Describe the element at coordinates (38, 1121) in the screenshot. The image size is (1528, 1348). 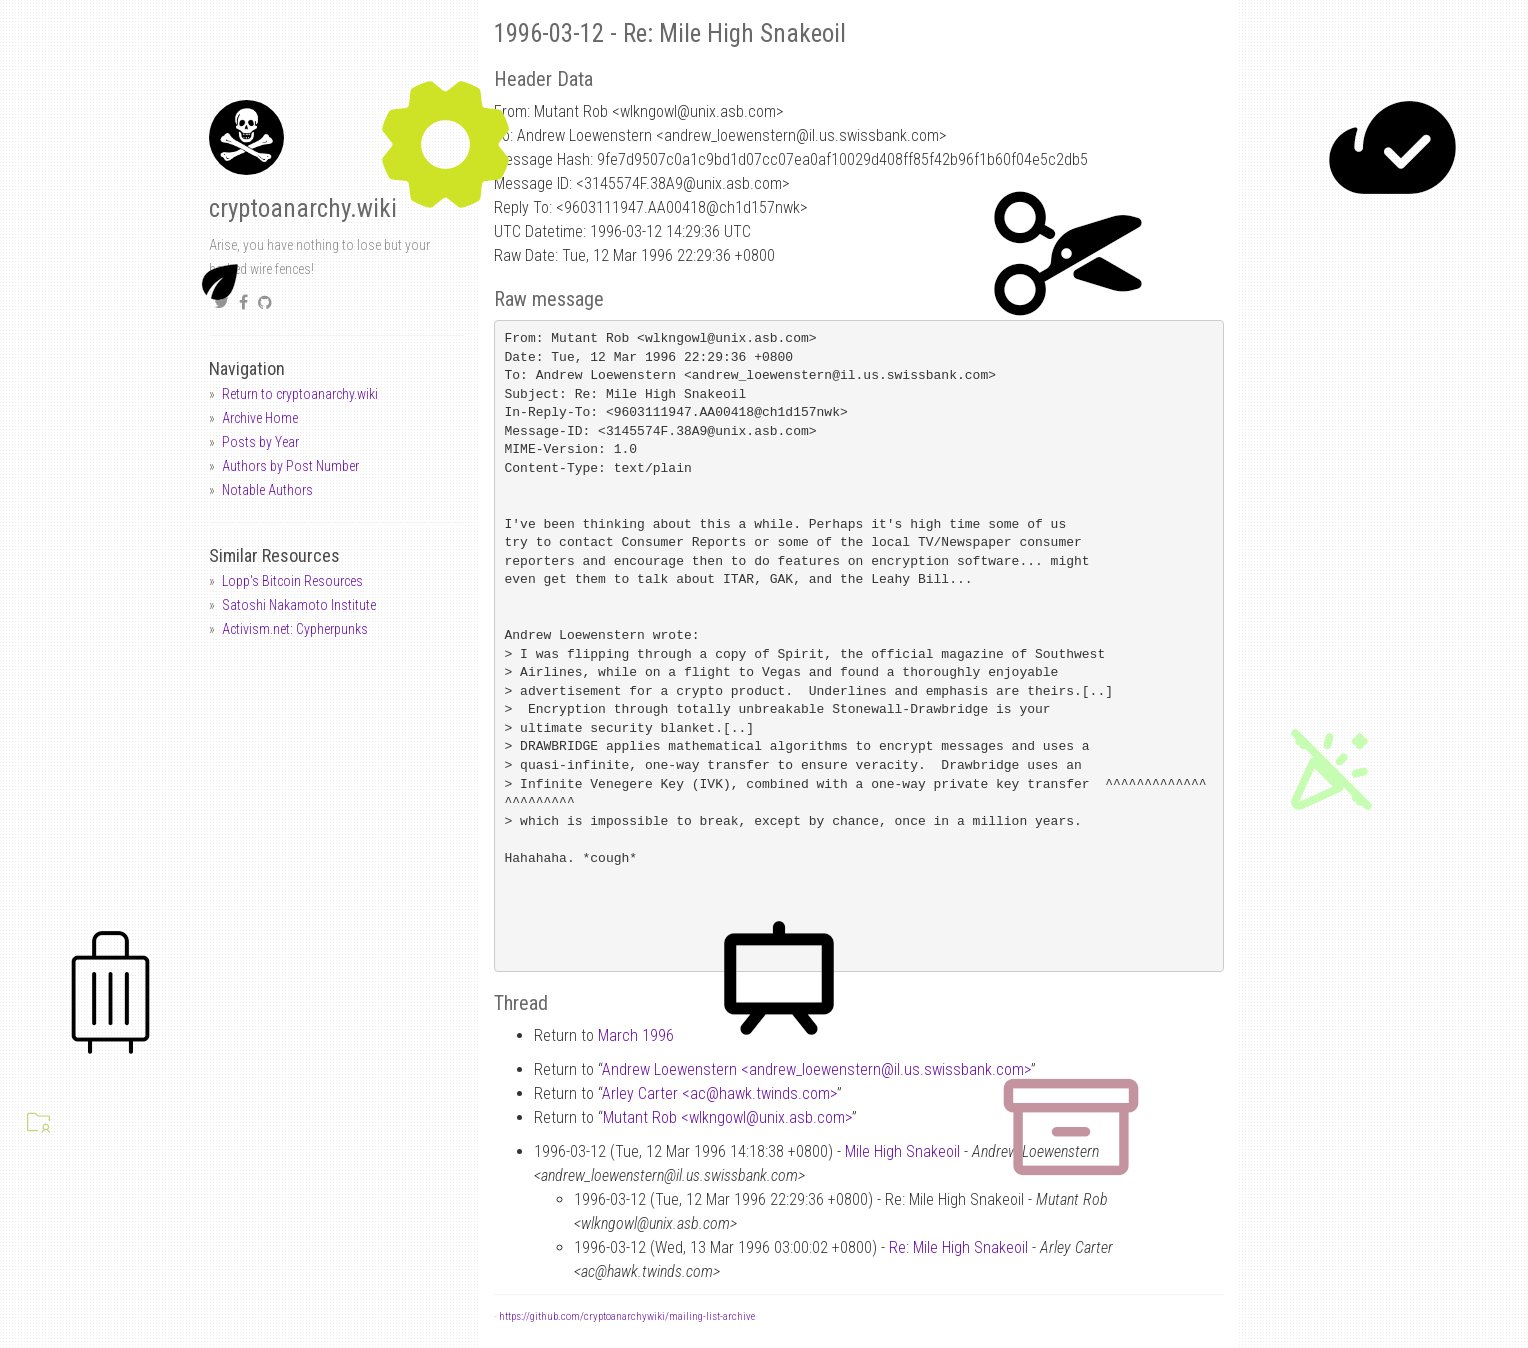
I see `access user-specific files or personal folder` at that location.